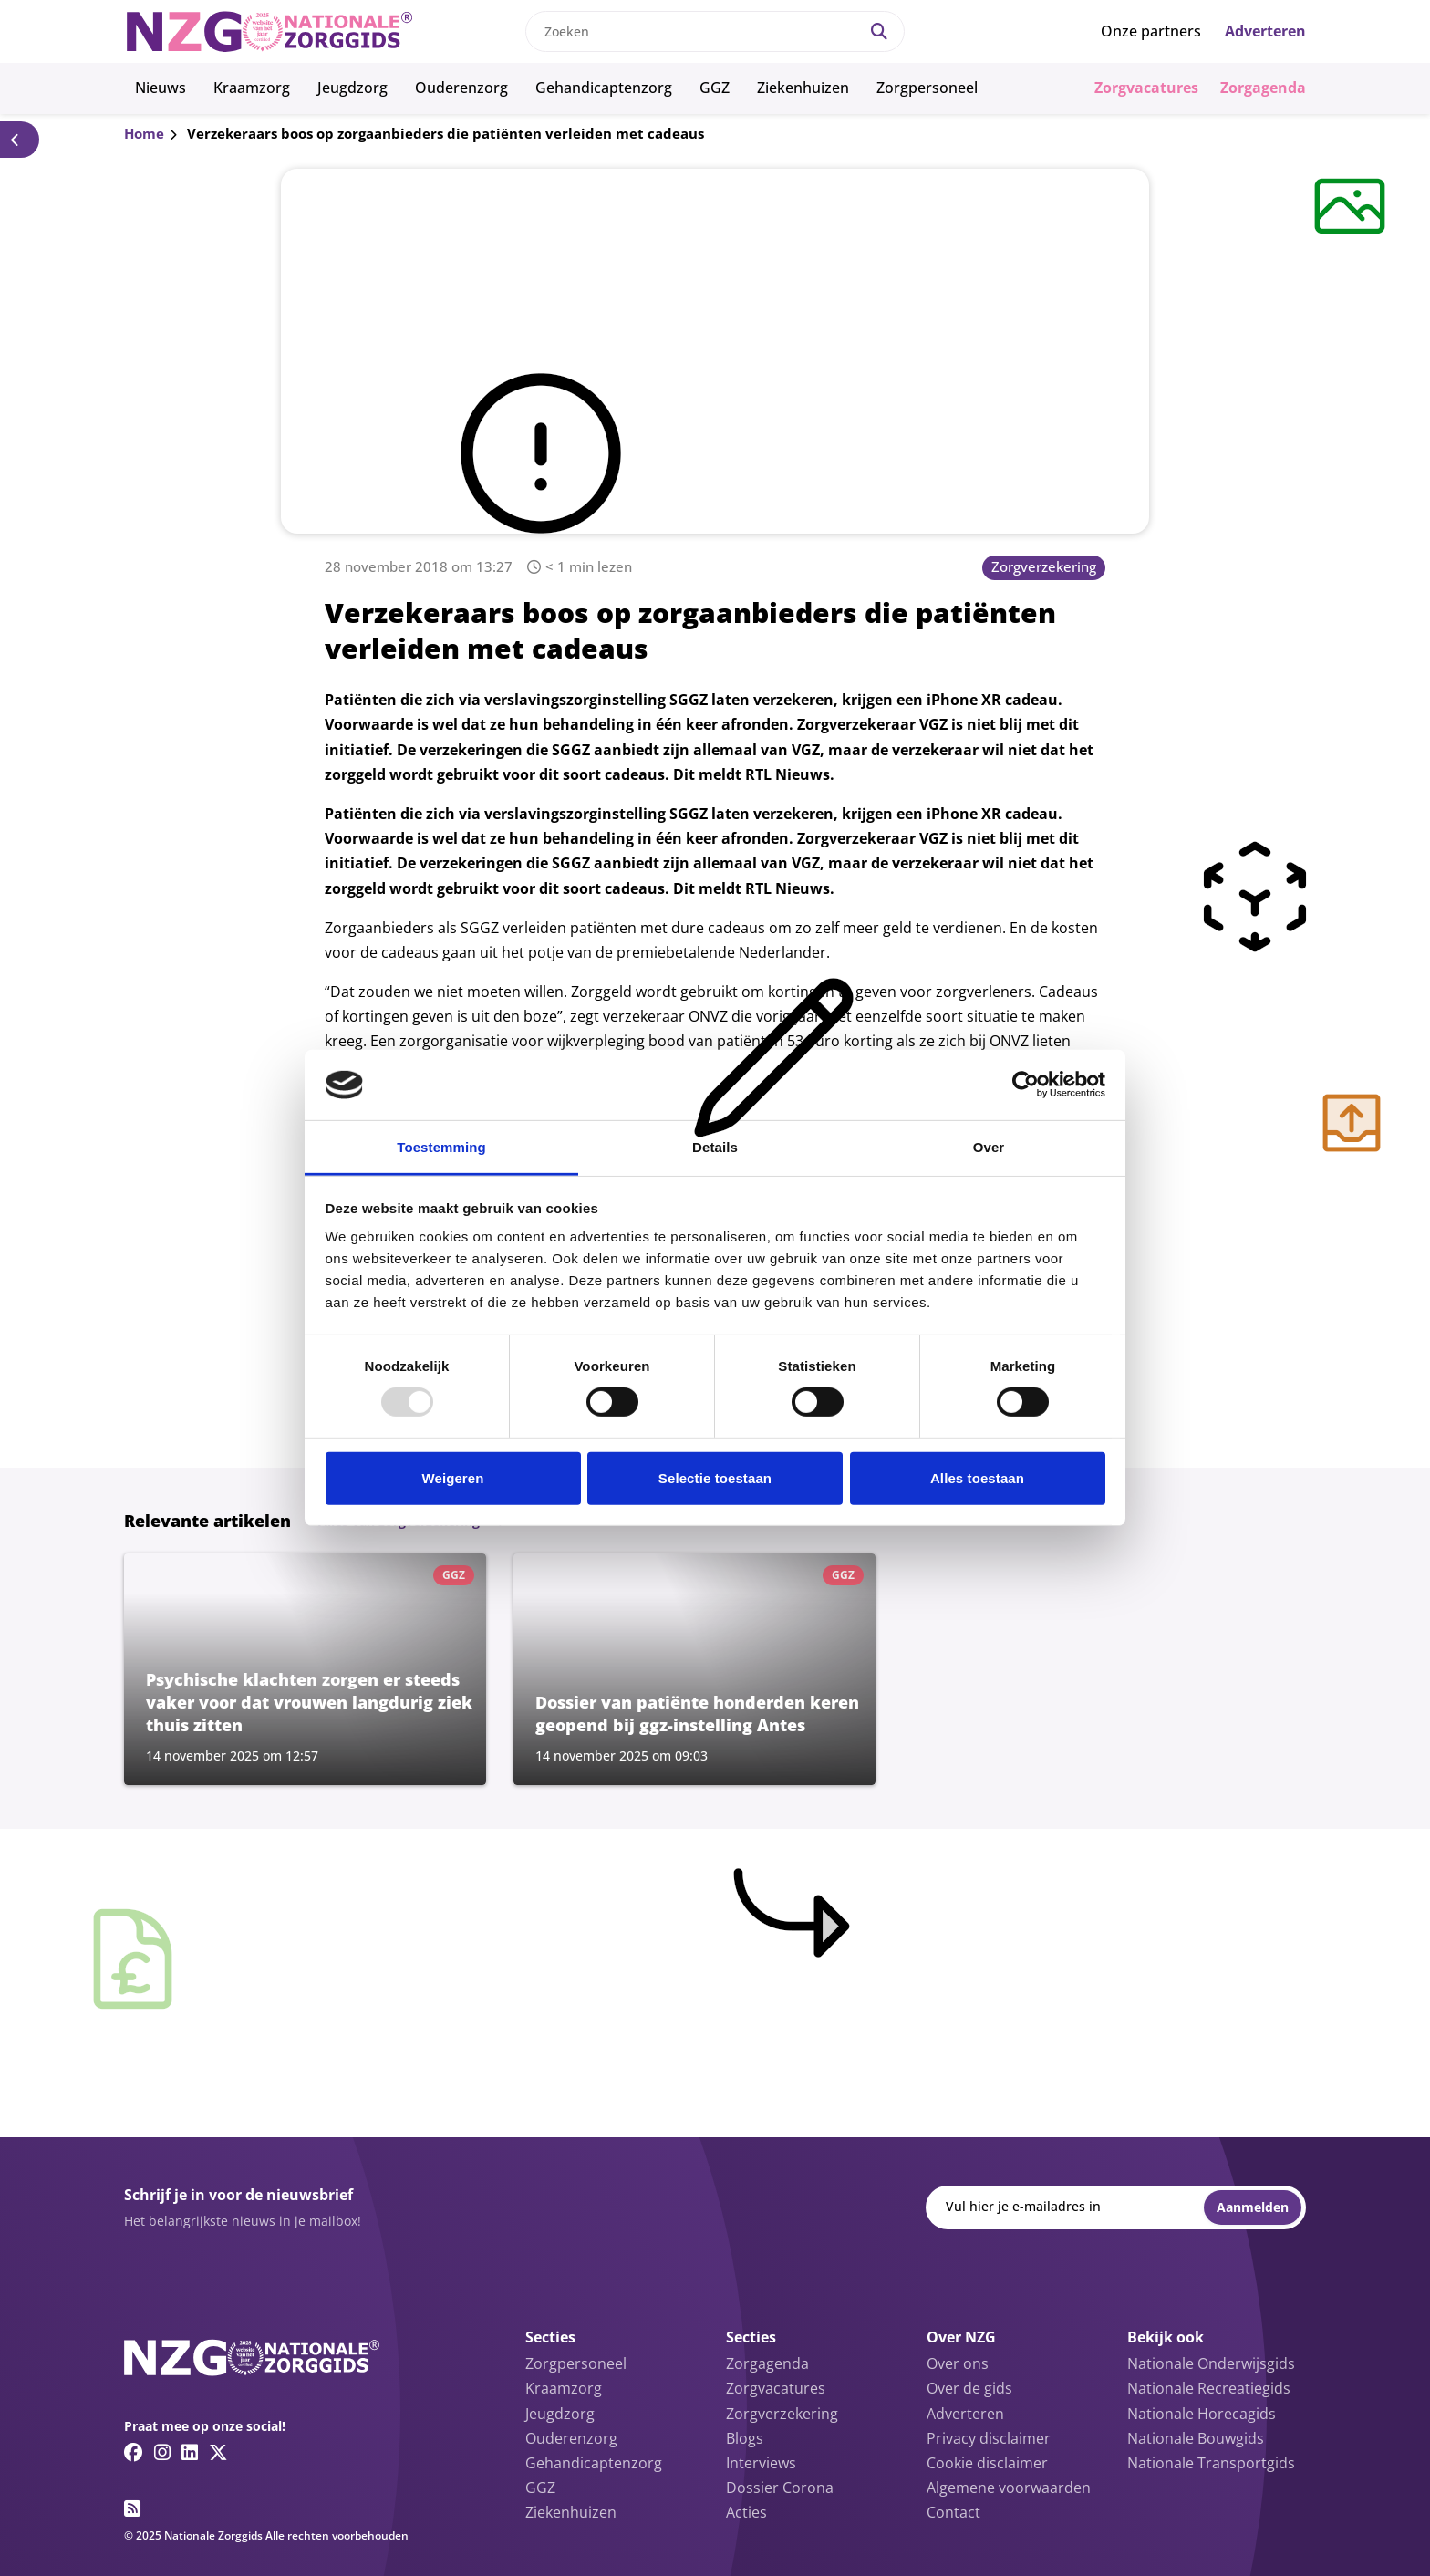 This screenshot has height=2576, width=1430. I want to click on reply to a message or comment, so click(792, 1913).